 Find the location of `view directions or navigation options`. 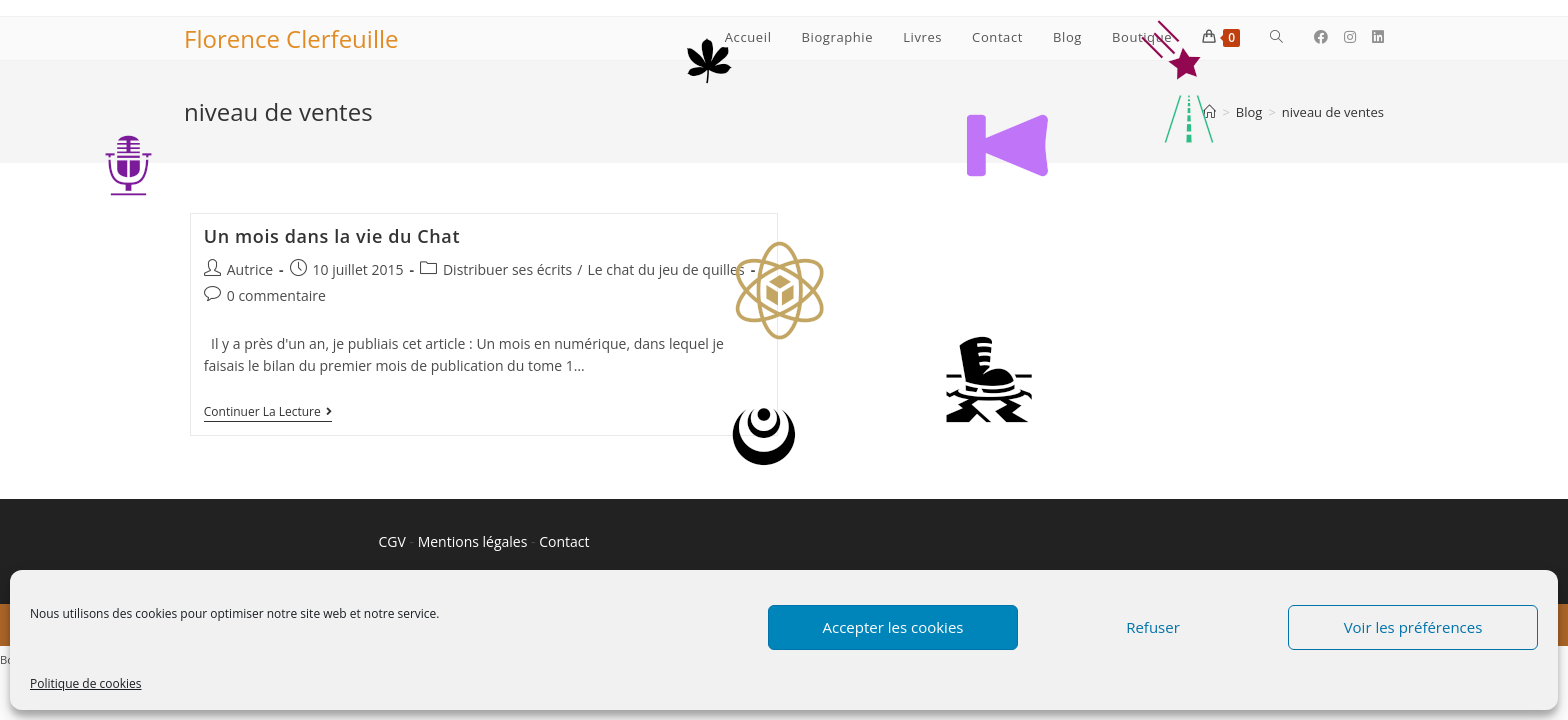

view directions or navigation options is located at coordinates (1189, 119).